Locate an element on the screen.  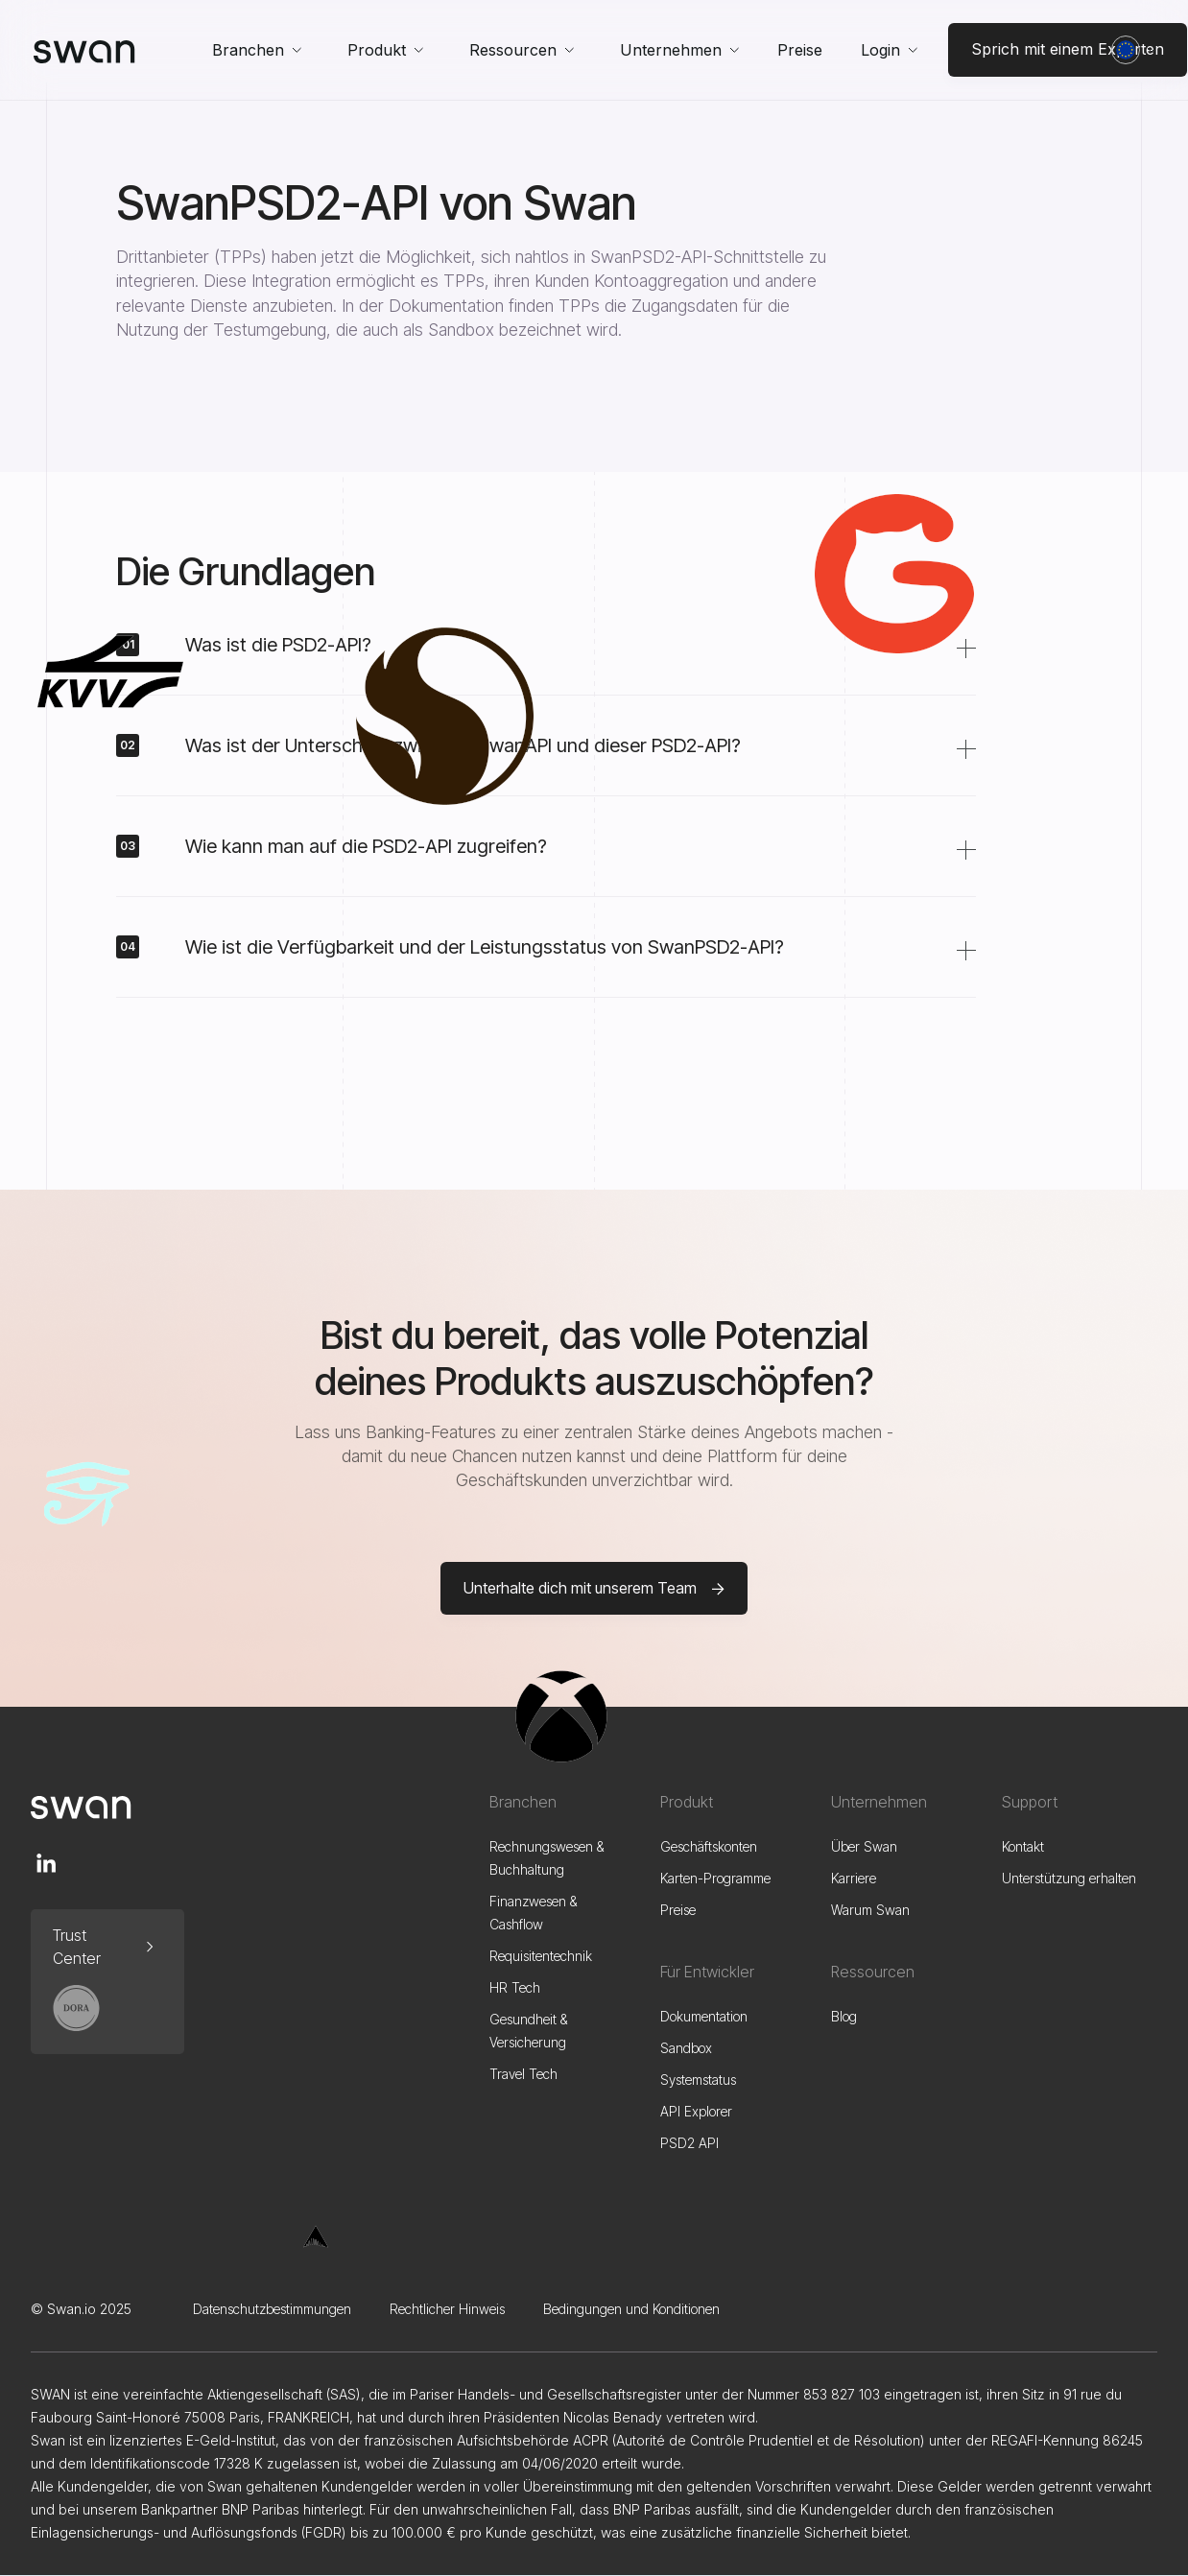
karlsruher verkehrsverbund (KVV) public transit logo is located at coordinates (110, 672).